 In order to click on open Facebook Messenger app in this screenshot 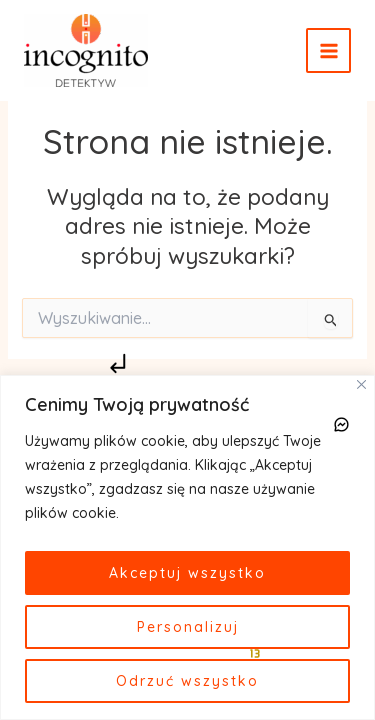, I will do `click(341, 424)`.